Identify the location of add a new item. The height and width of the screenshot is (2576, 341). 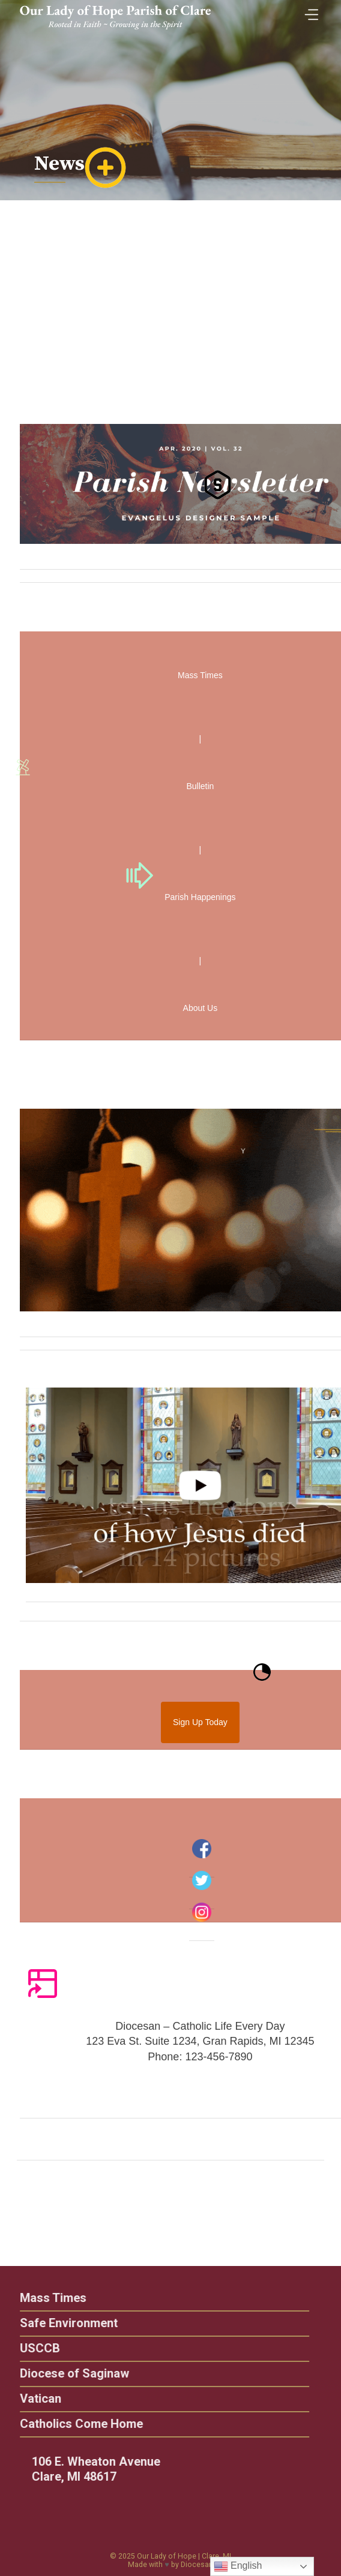
(105, 167).